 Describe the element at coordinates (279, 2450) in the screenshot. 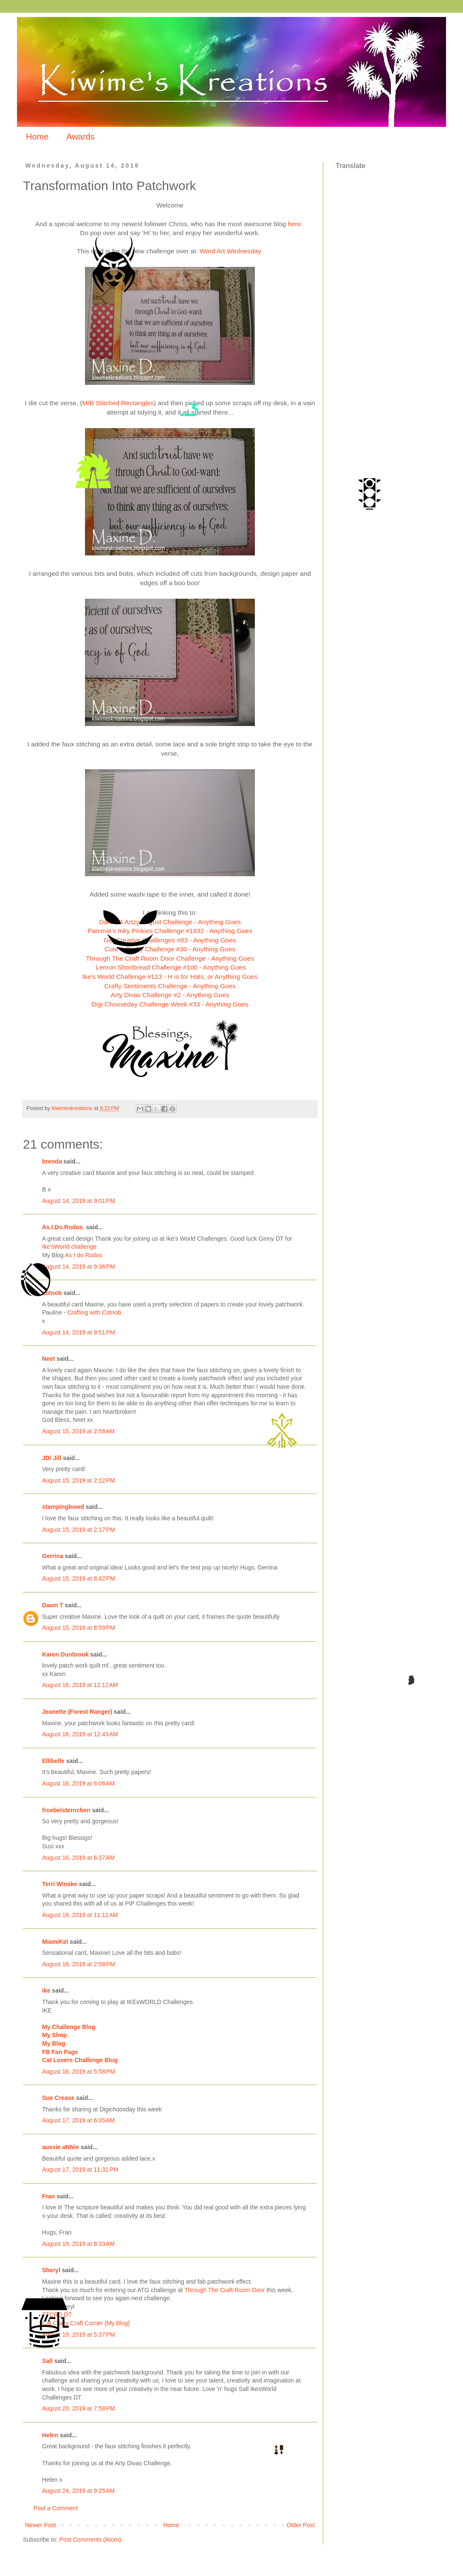

I see `purchase in-game cards or items` at that location.